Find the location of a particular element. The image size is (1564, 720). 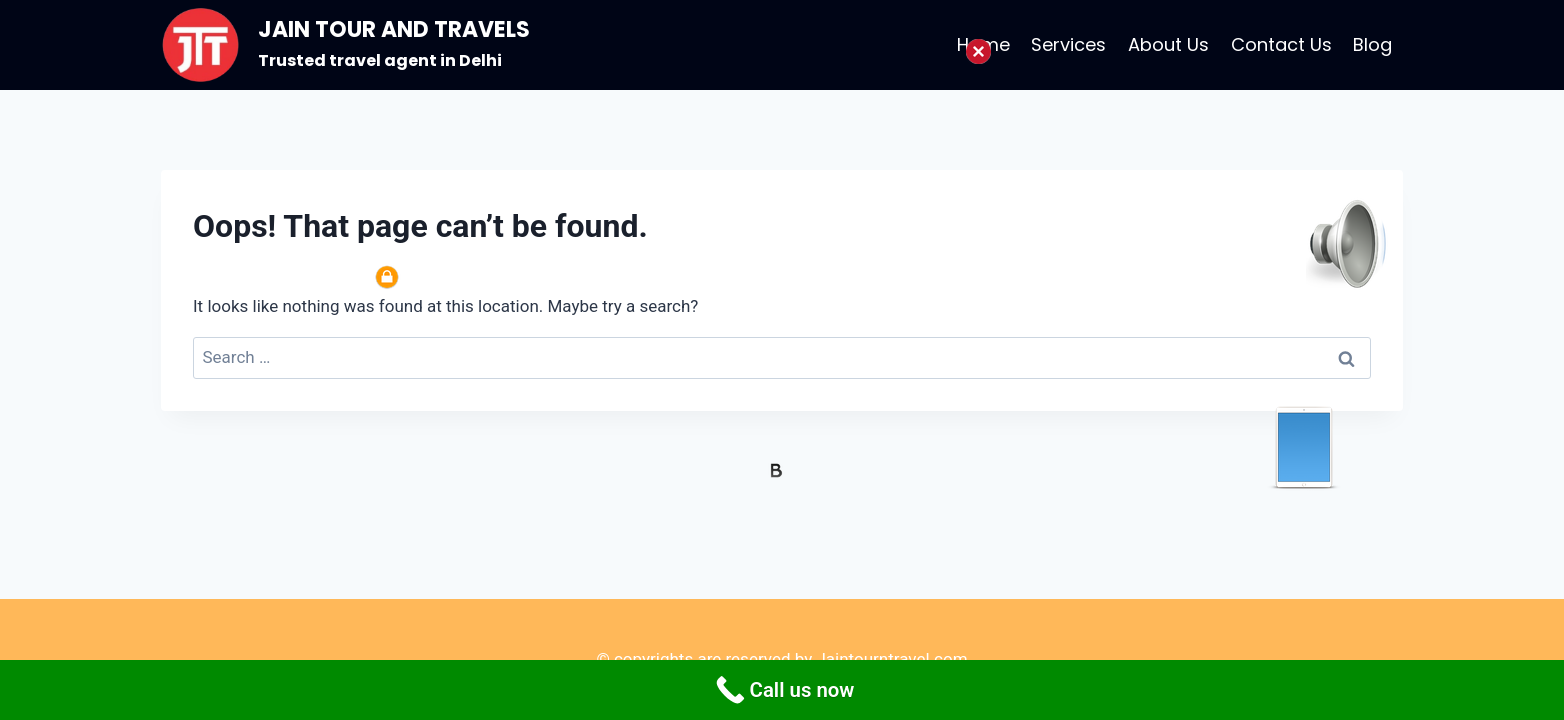

close or exit the application is located at coordinates (978, 51).